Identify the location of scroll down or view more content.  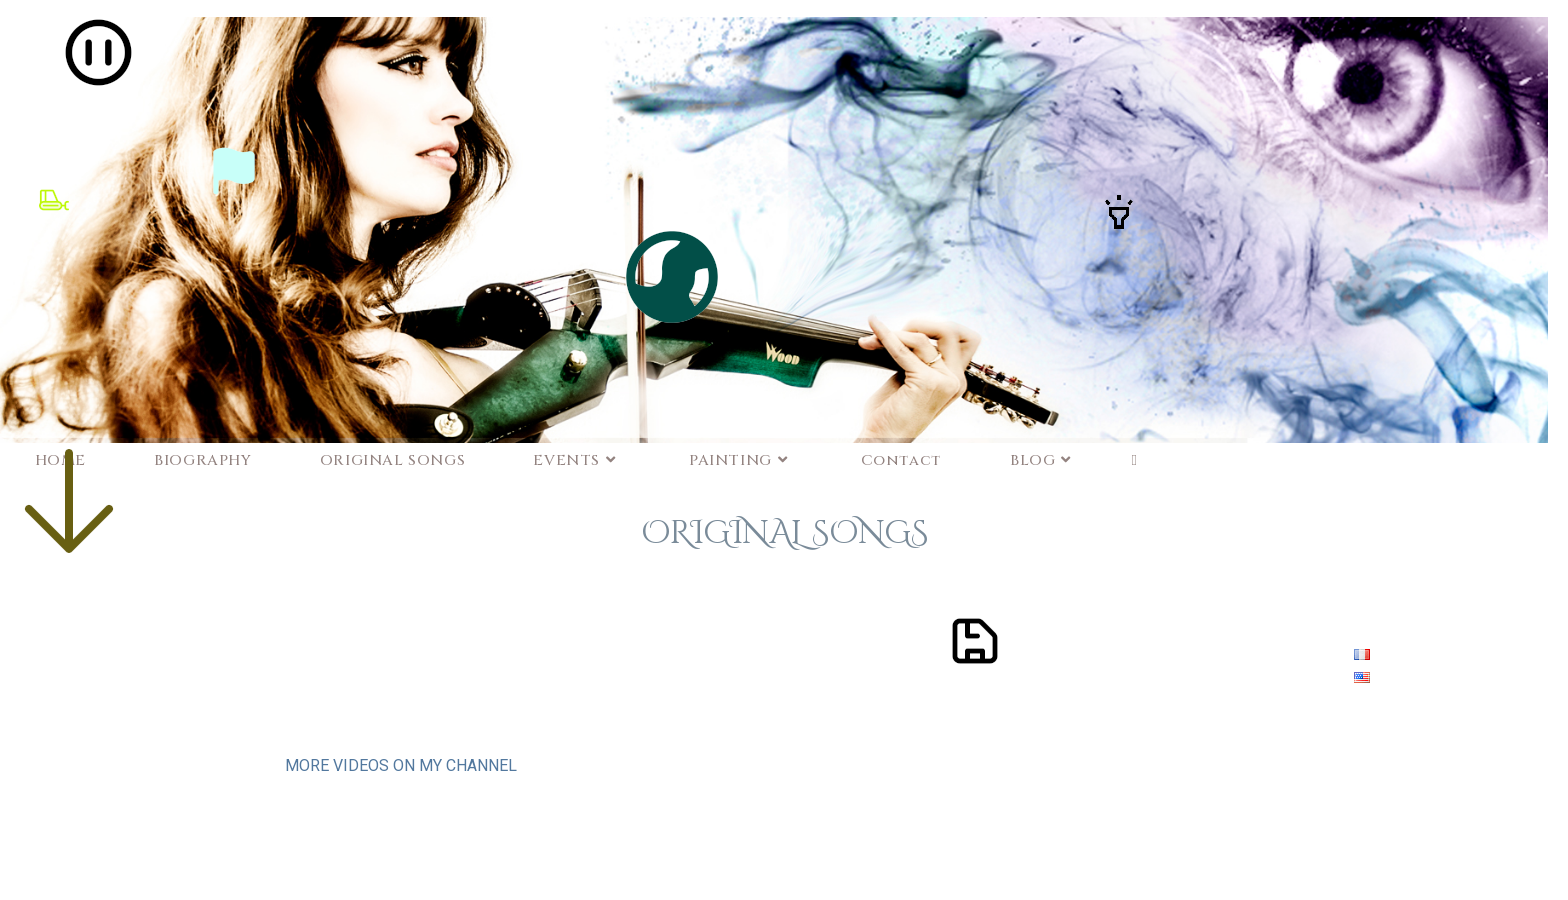
(69, 501).